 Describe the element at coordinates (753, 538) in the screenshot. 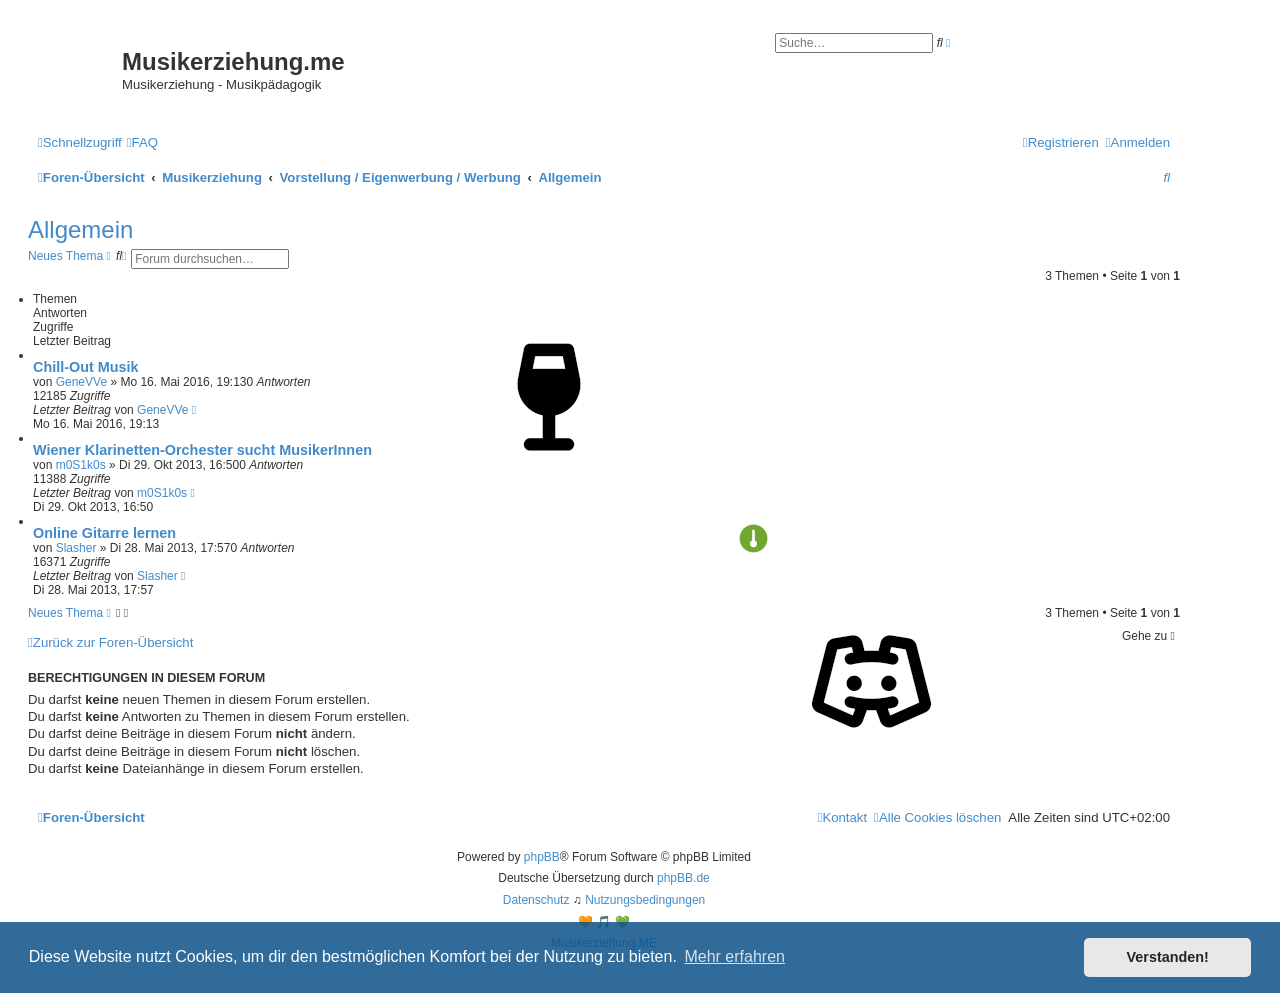

I see `view current speed or performance level` at that location.